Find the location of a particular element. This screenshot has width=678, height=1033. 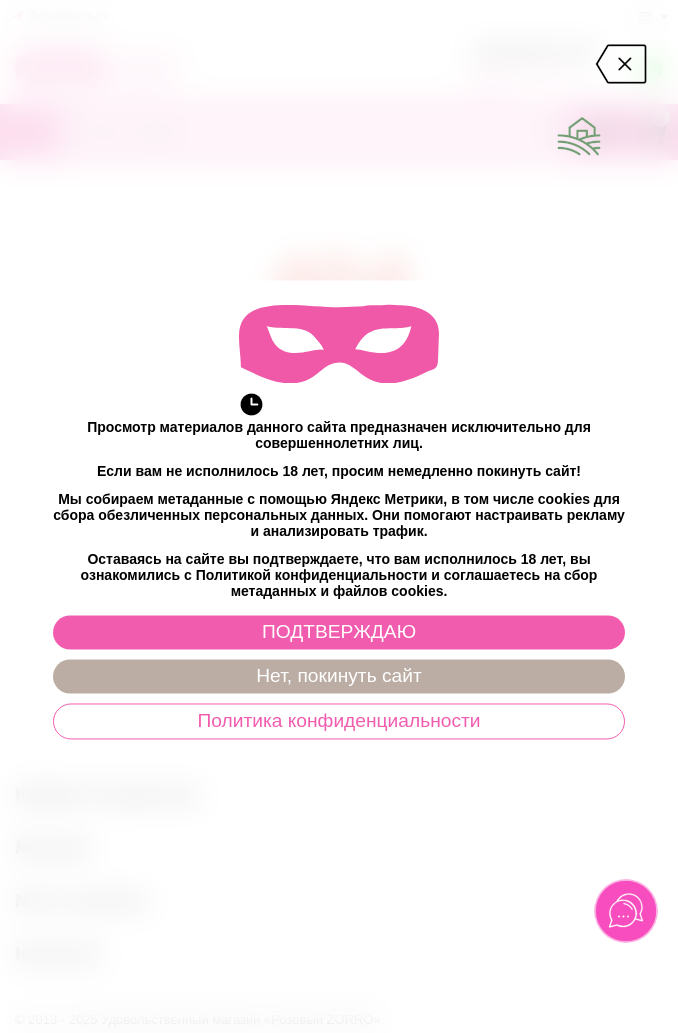

view current time is located at coordinates (251, 404).